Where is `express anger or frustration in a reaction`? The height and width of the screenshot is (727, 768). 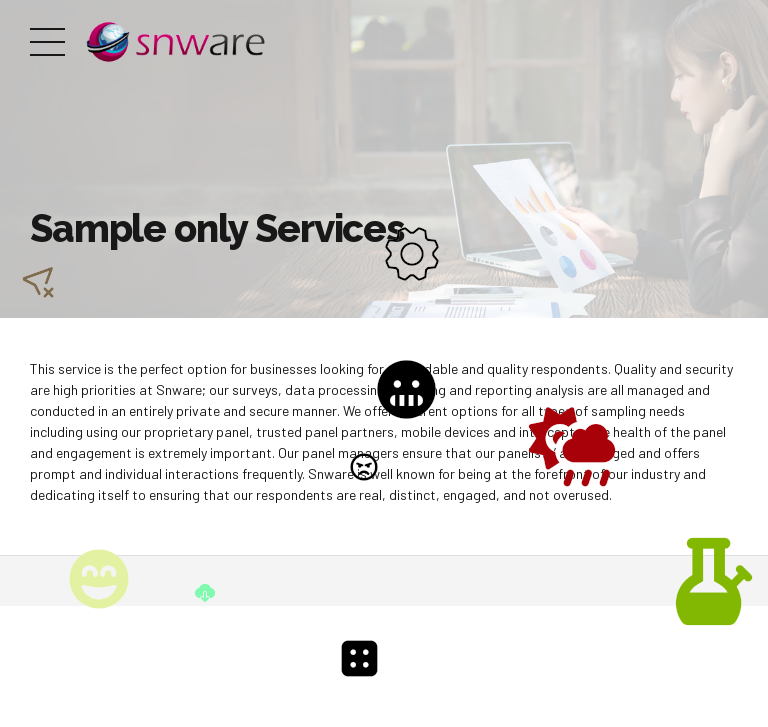
express anger or frustration in a reaction is located at coordinates (364, 467).